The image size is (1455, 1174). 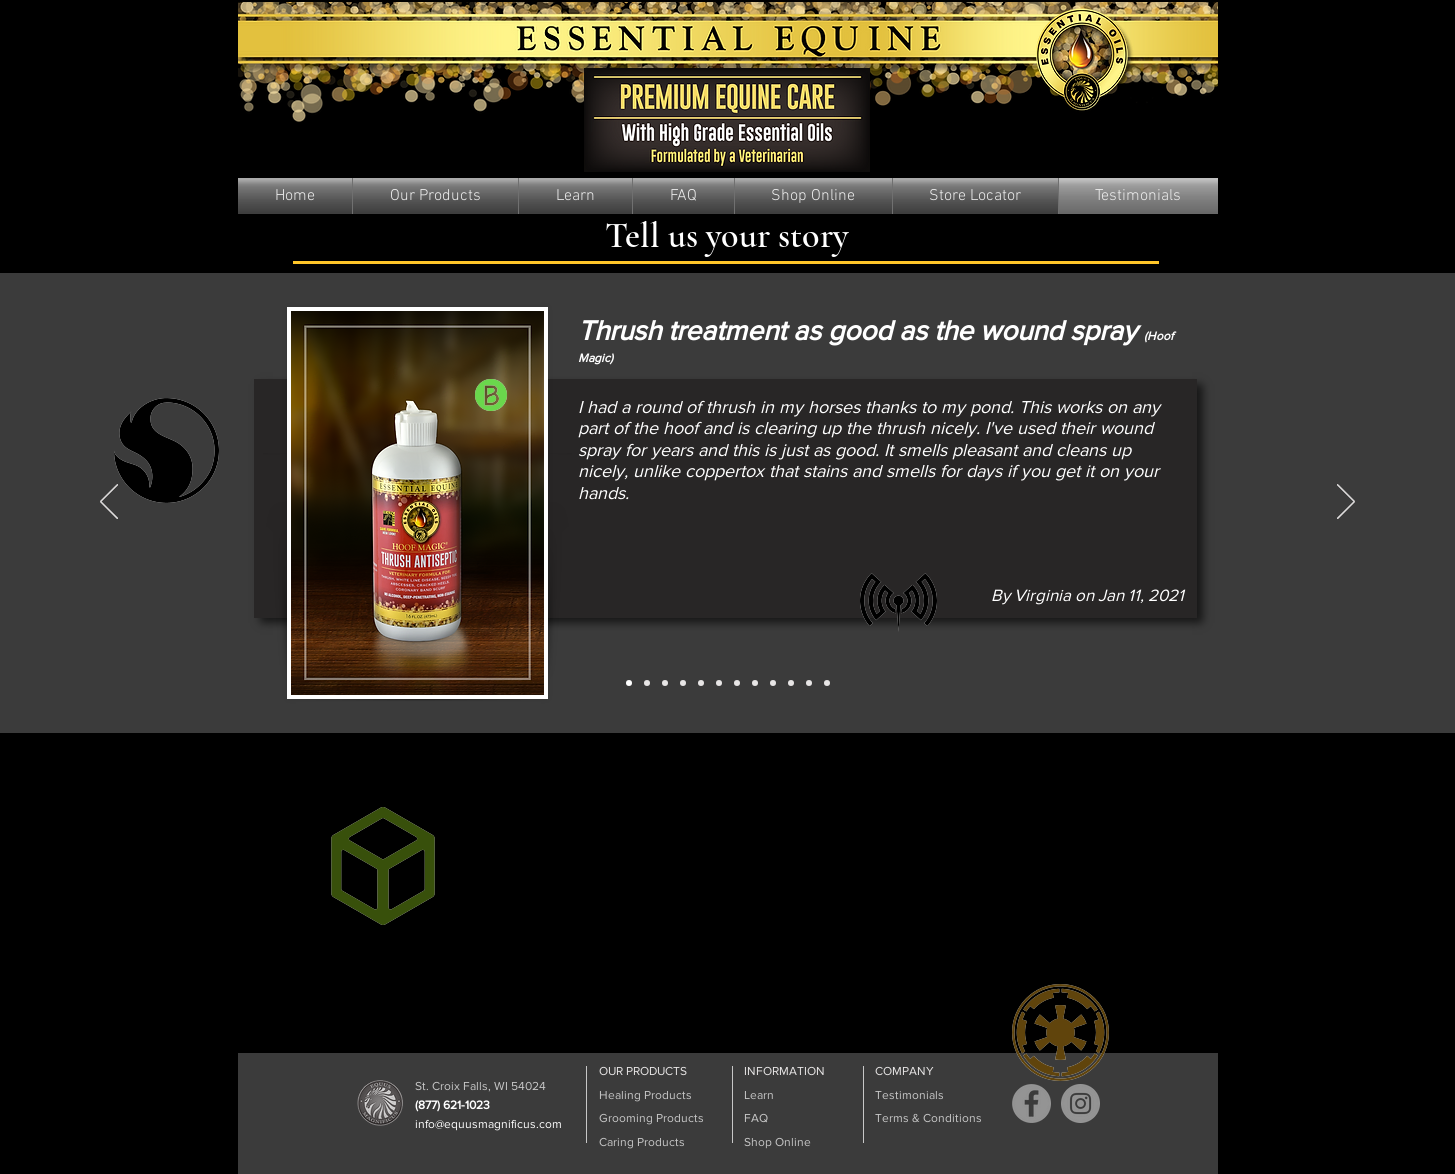 I want to click on the Galactic Empire logo from Star Wars, so click(x=1060, y=1032).